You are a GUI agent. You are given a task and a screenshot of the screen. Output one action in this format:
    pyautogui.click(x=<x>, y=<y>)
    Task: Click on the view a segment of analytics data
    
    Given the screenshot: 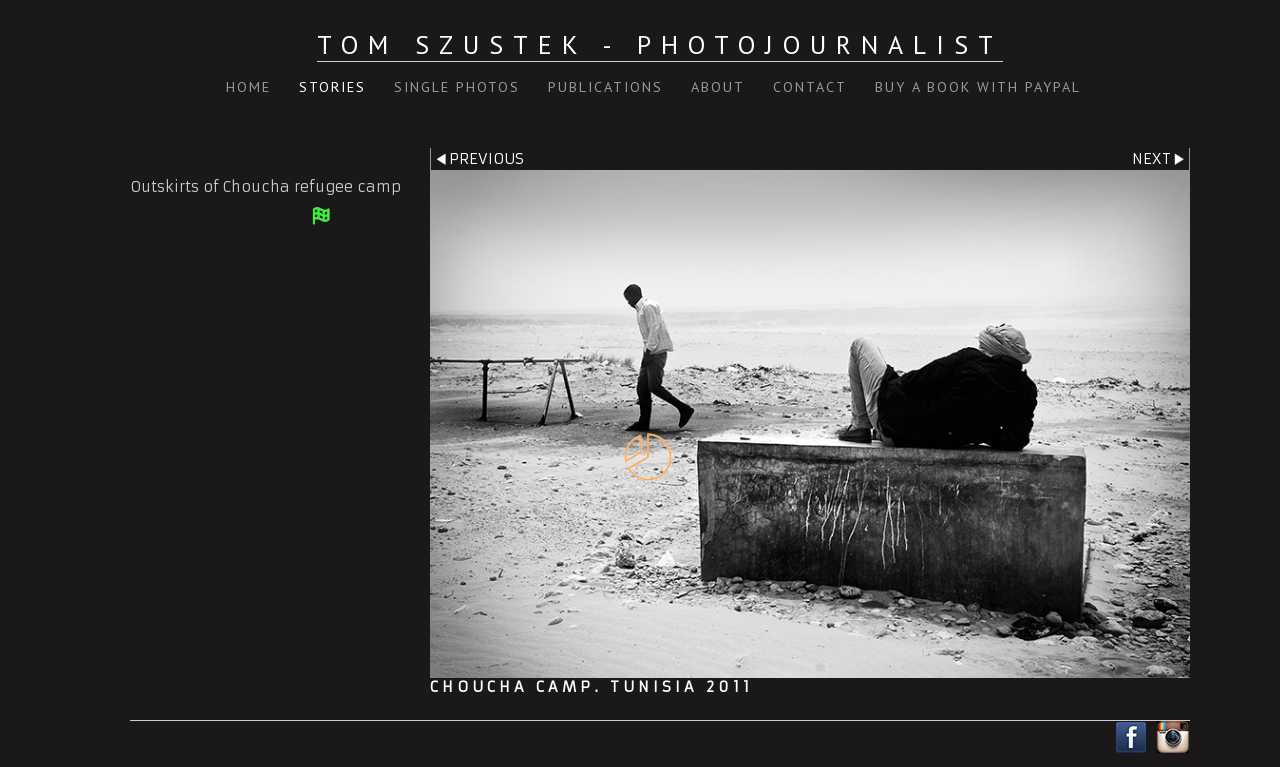 What is the action you would take?
    pyautogui.click(x=648, y=457)
    